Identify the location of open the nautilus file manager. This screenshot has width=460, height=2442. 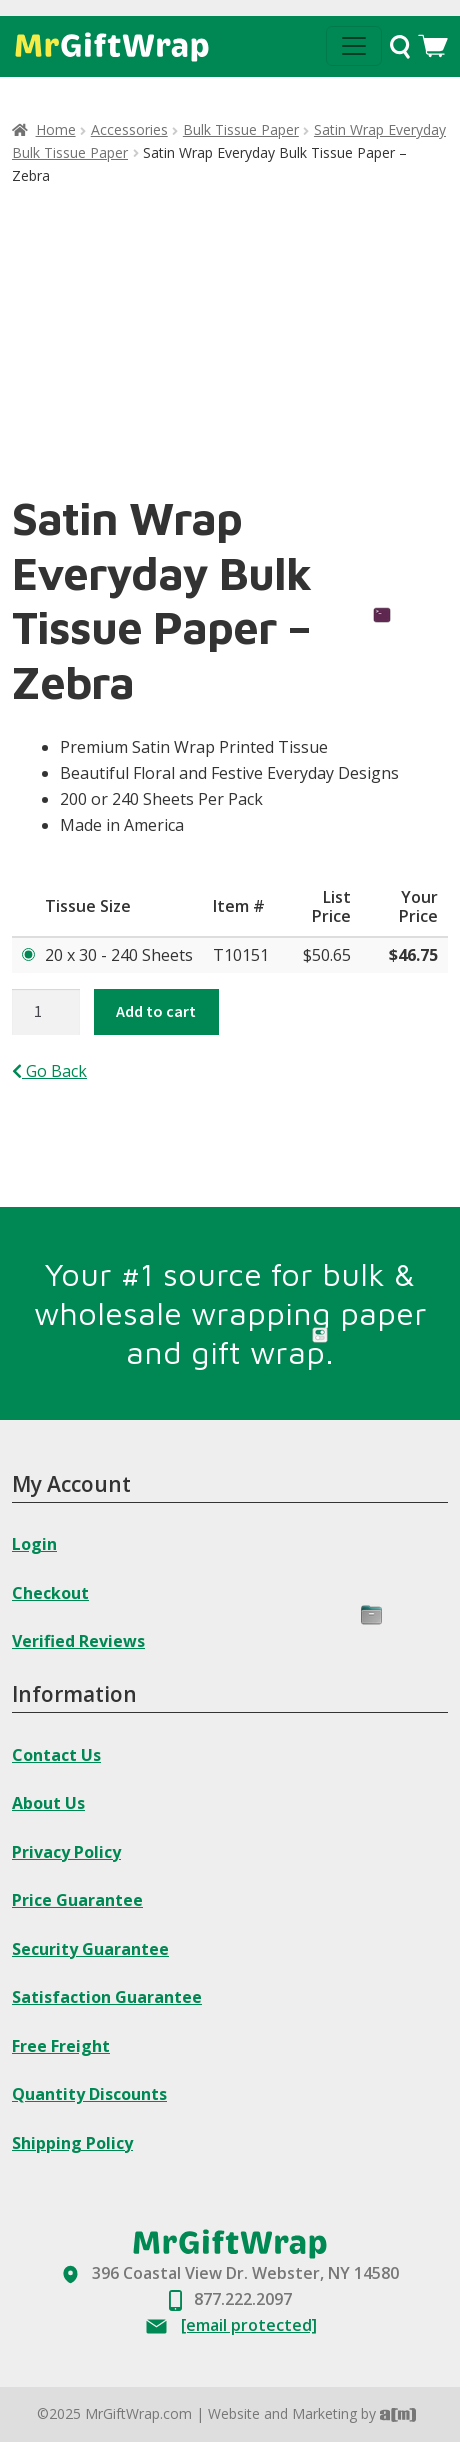
(371, 1614).